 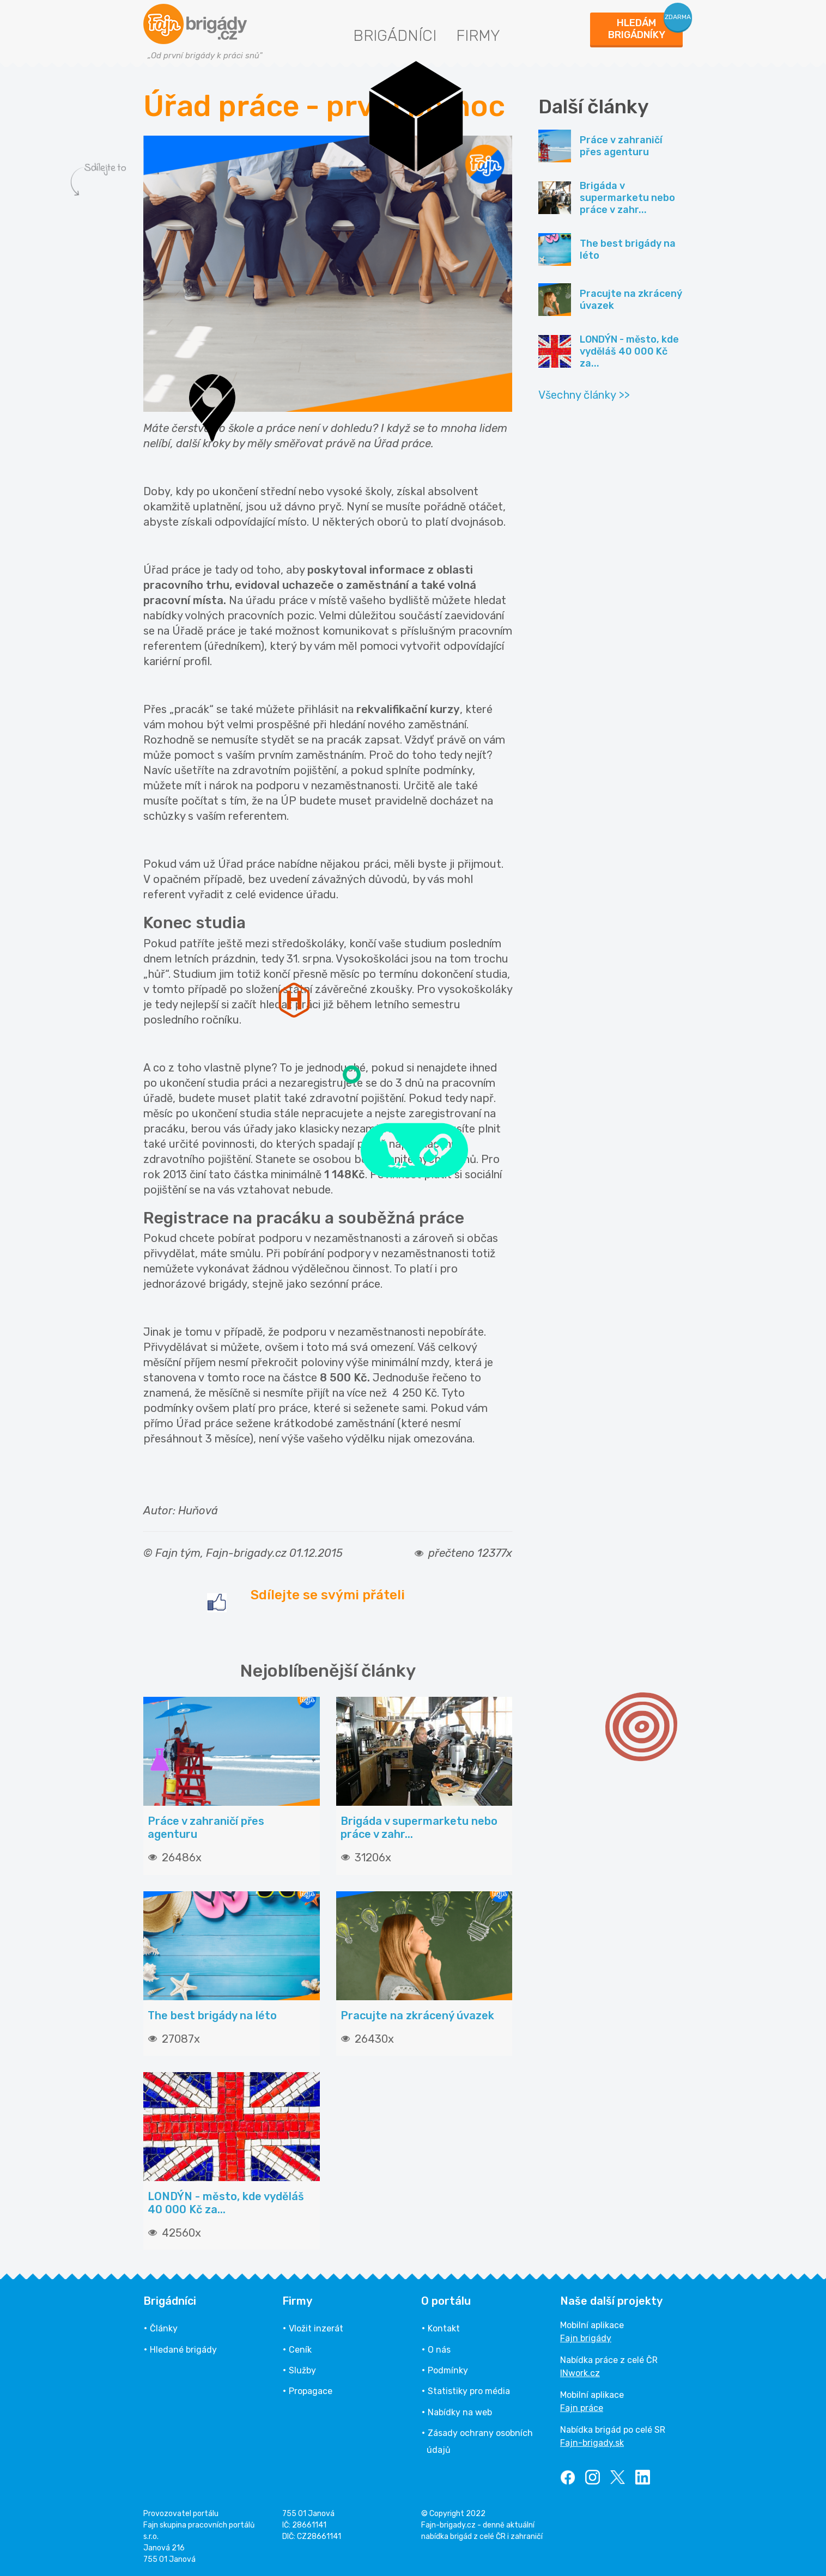 What do you see at coordinates (416, 116) in the screenshot?
I see `open the Task app` at bounding box center [416, 116].